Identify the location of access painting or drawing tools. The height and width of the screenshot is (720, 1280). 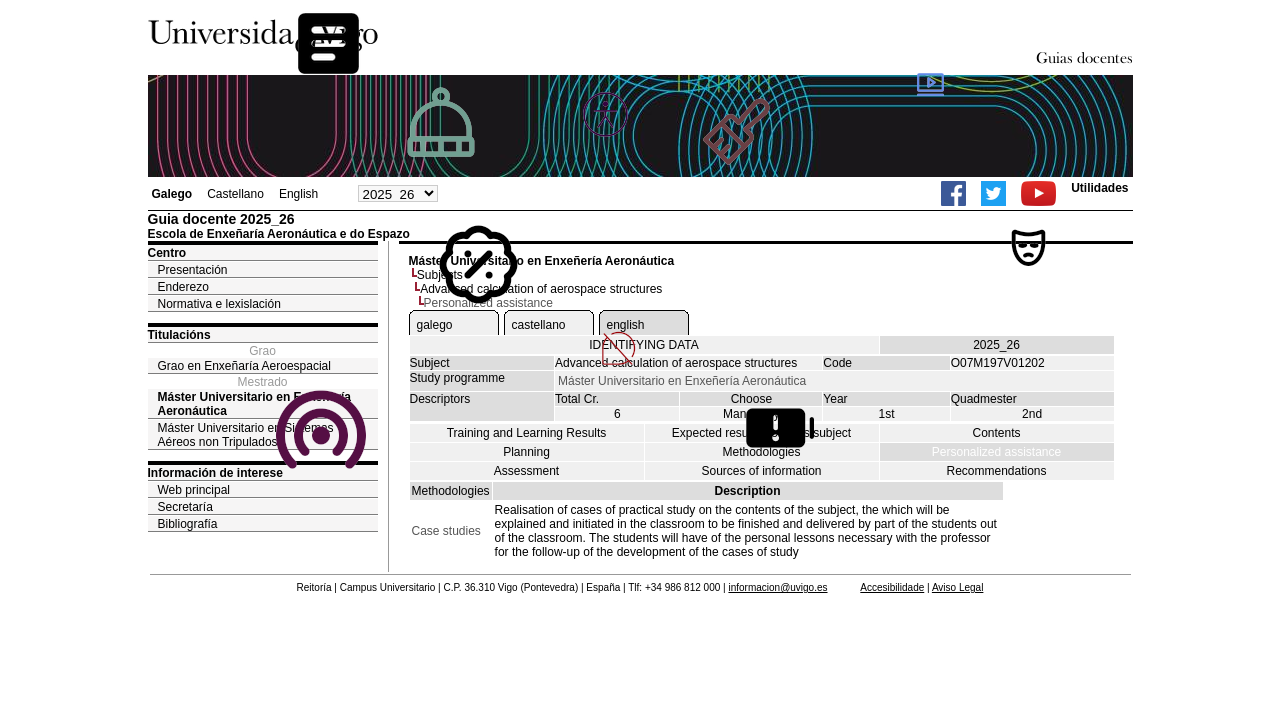
(737, 130).